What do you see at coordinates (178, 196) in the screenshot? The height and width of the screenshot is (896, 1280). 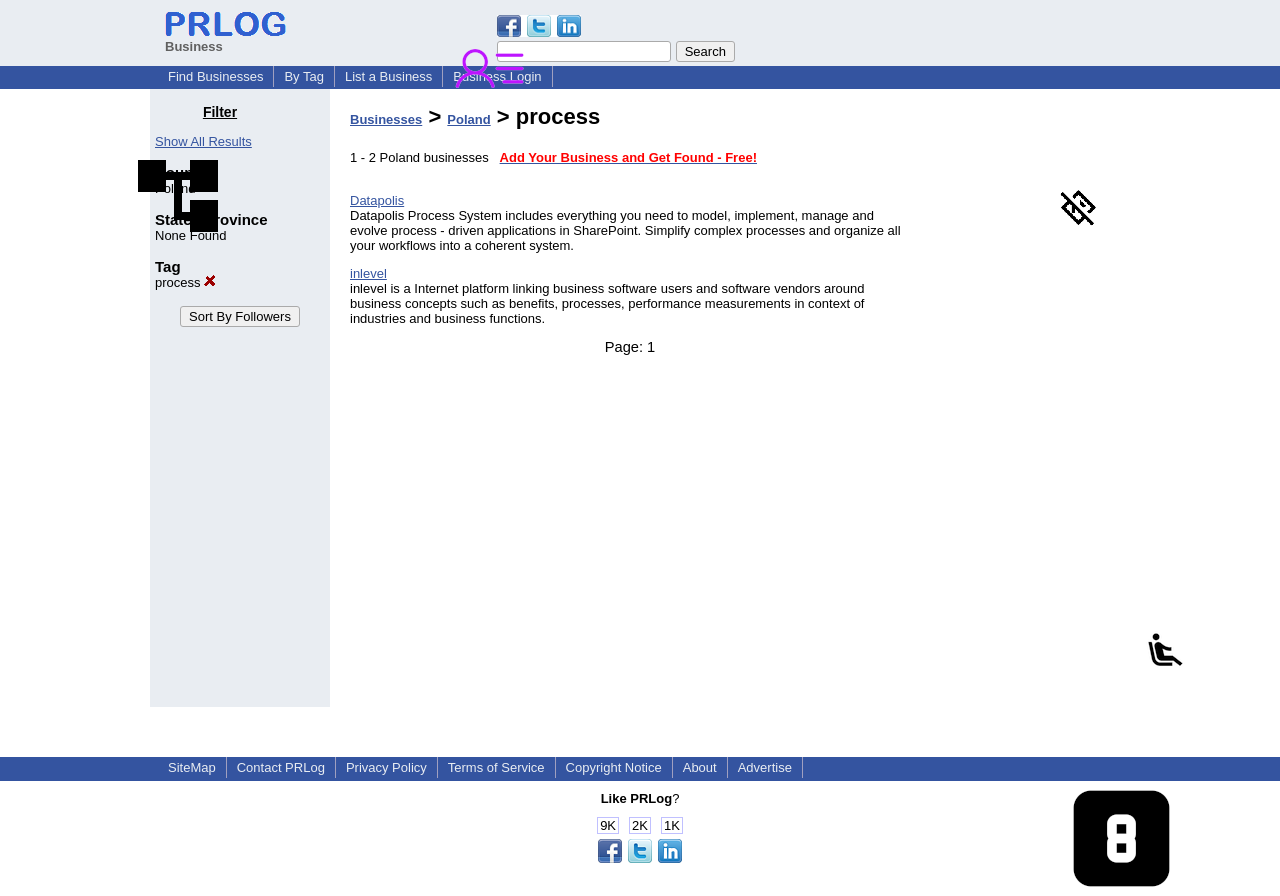 I see `view account hierarchy or organizational structure` at bounding box center [178, 196].